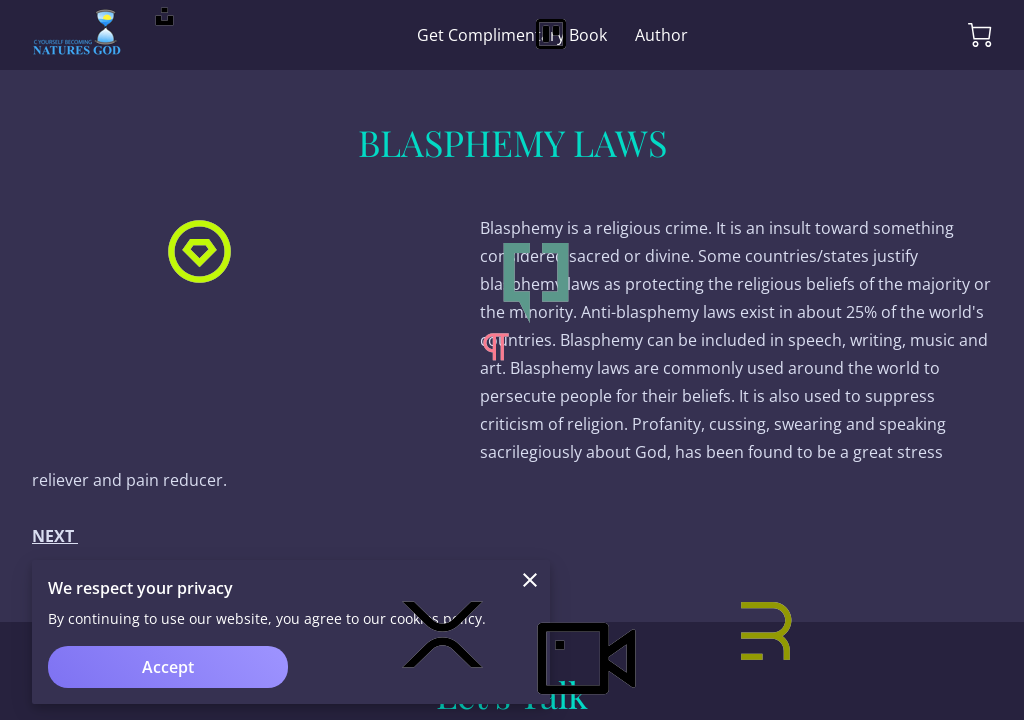 The height and width of the screenshot is (720, 1024). I want to click on visit the xda developers website, so click(536, 283).